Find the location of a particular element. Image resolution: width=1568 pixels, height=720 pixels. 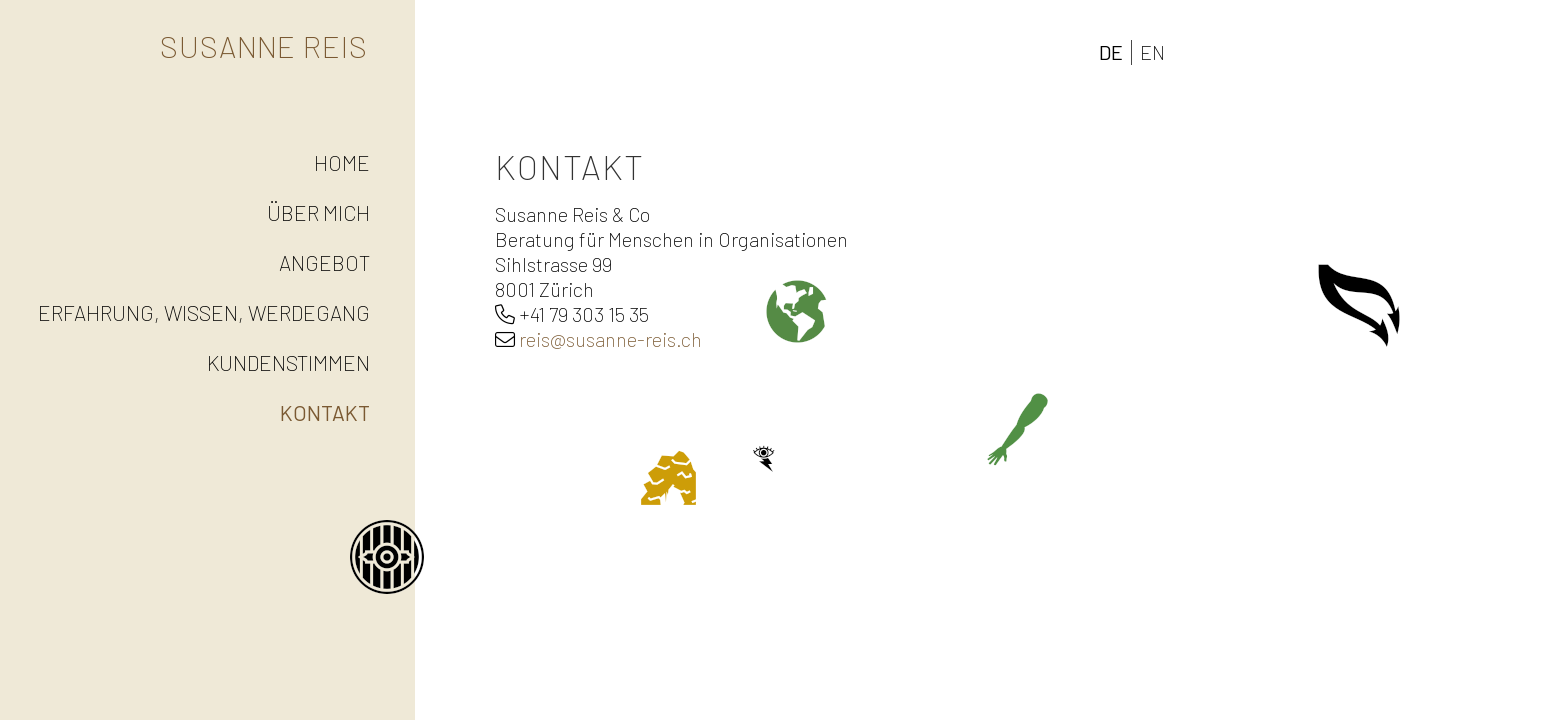

select a defensive item or shield equipment is located at coordinates (387, 557).